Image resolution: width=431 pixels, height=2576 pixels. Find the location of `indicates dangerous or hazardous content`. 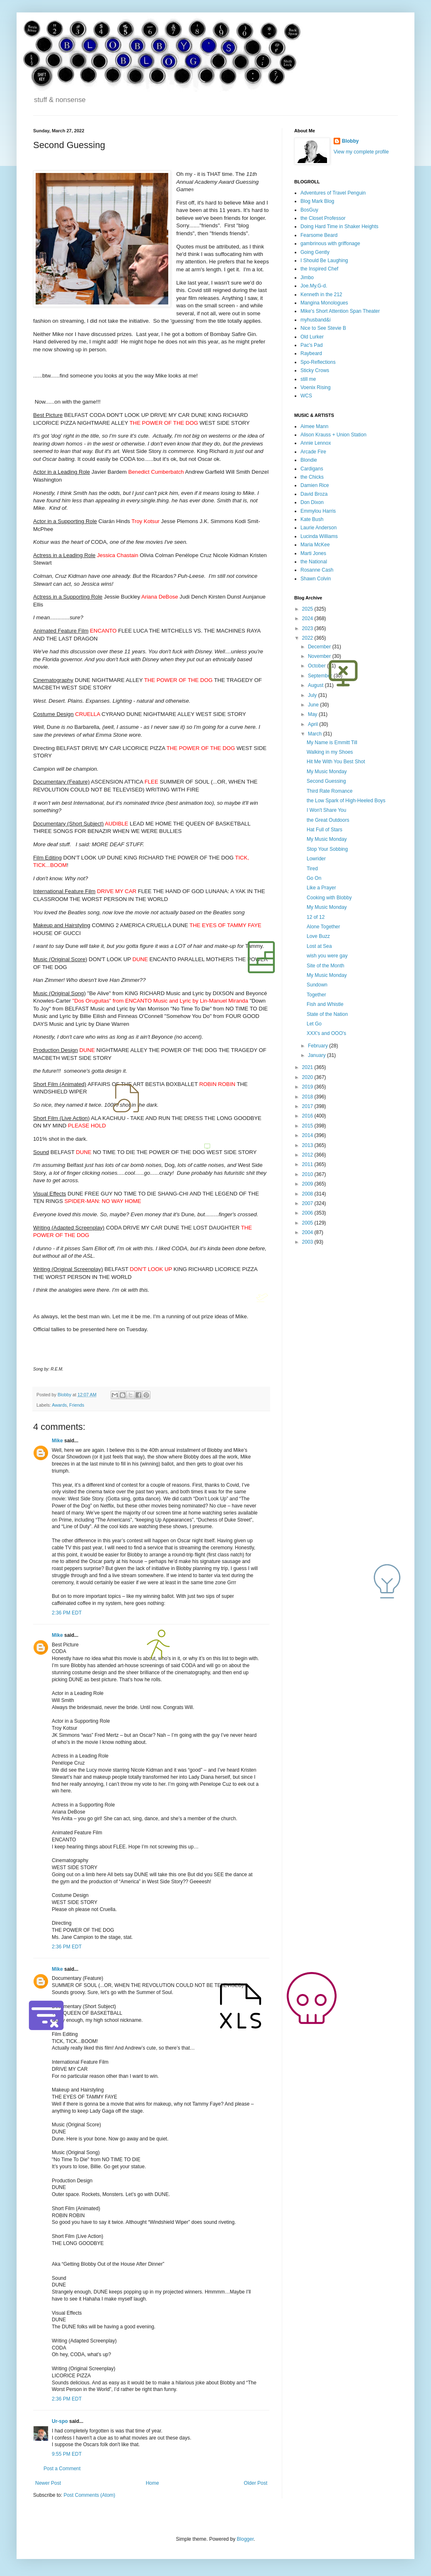

indicates dangerous or hazardous content is located at coordinates (312, 1999).